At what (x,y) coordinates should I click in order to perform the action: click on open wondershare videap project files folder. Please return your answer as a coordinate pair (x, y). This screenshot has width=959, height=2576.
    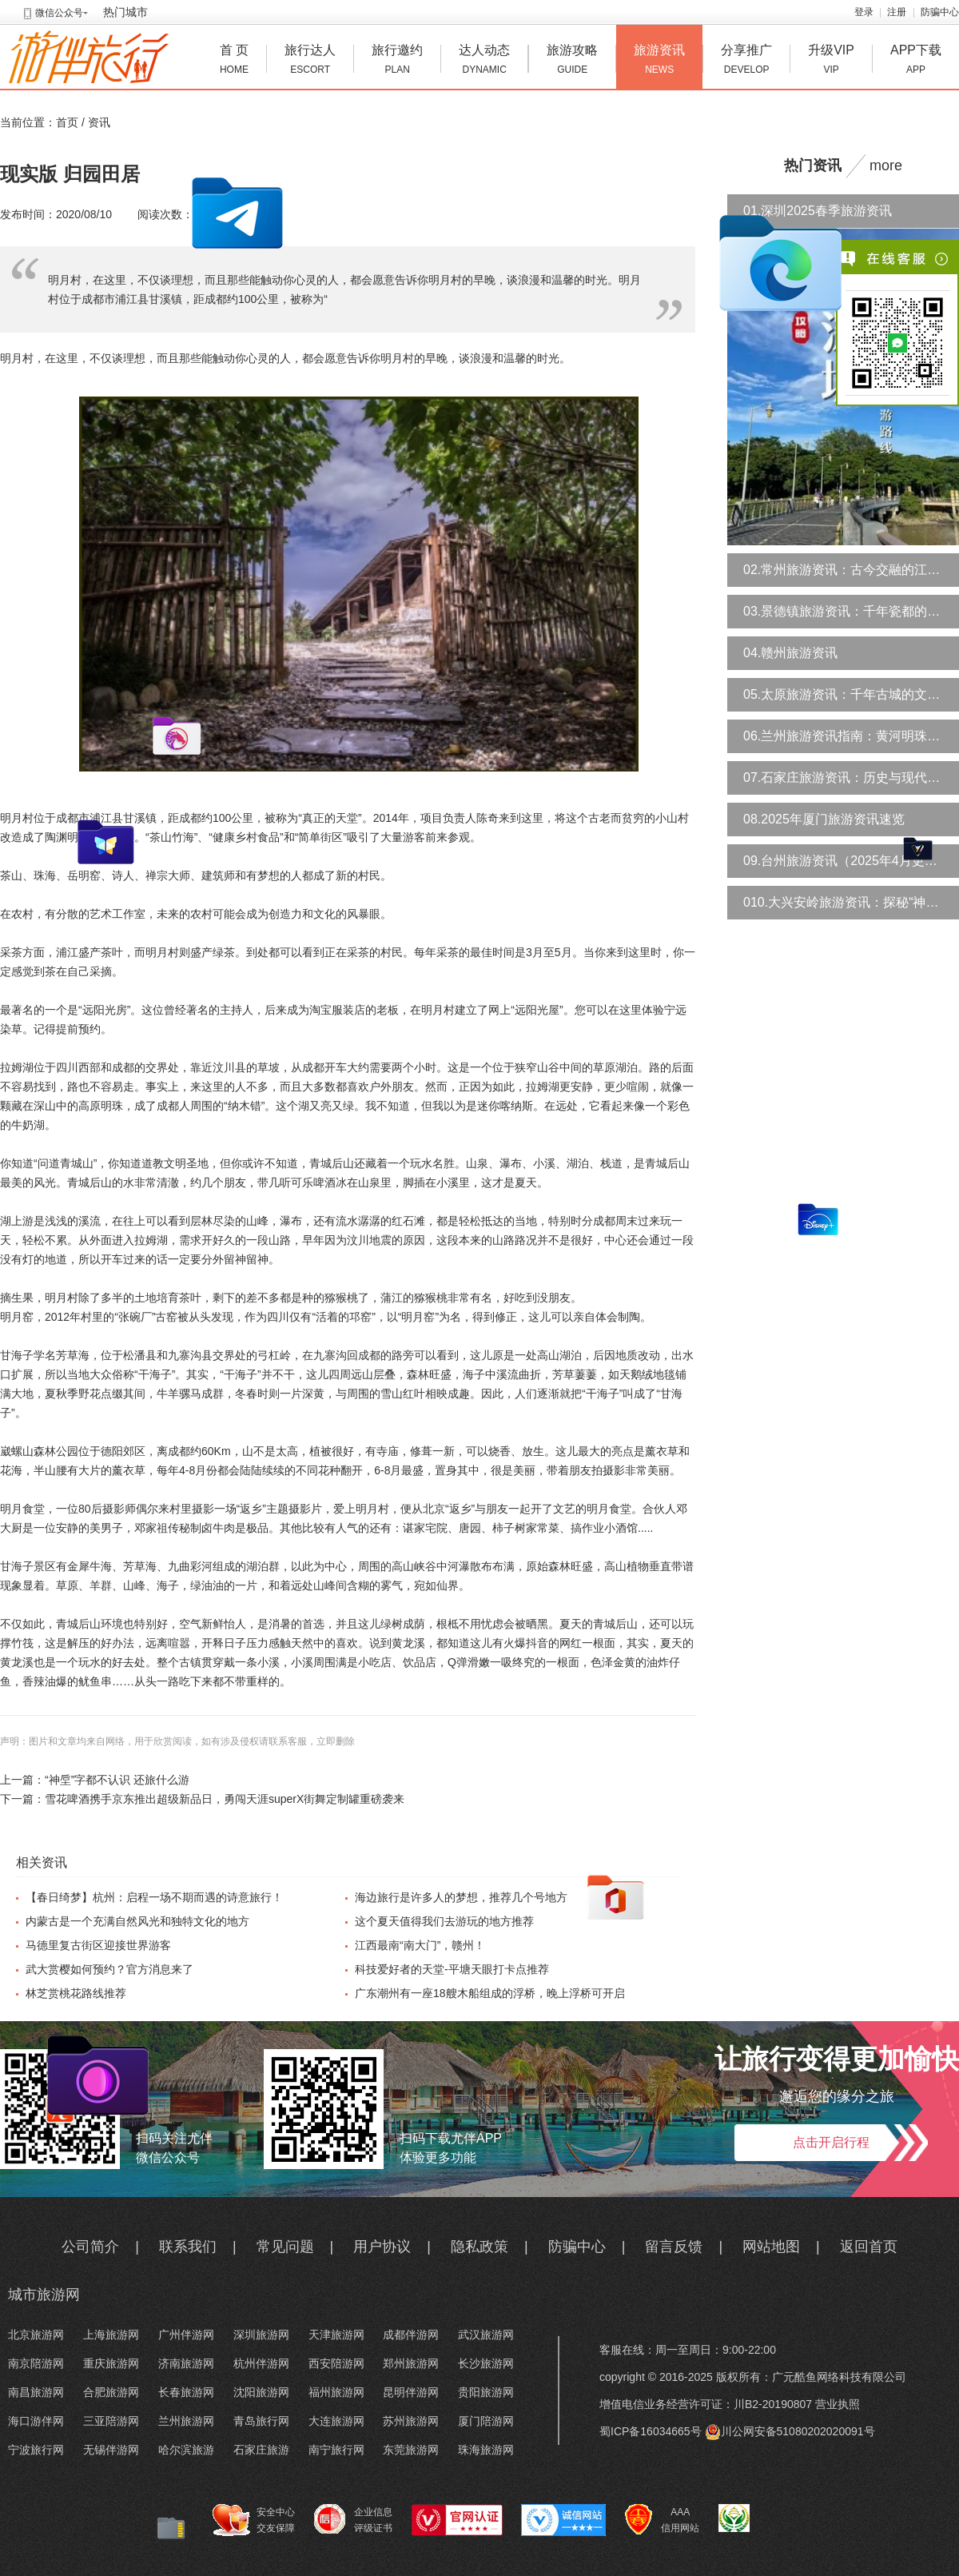
    Looking at the image, I should click on (917, 849).